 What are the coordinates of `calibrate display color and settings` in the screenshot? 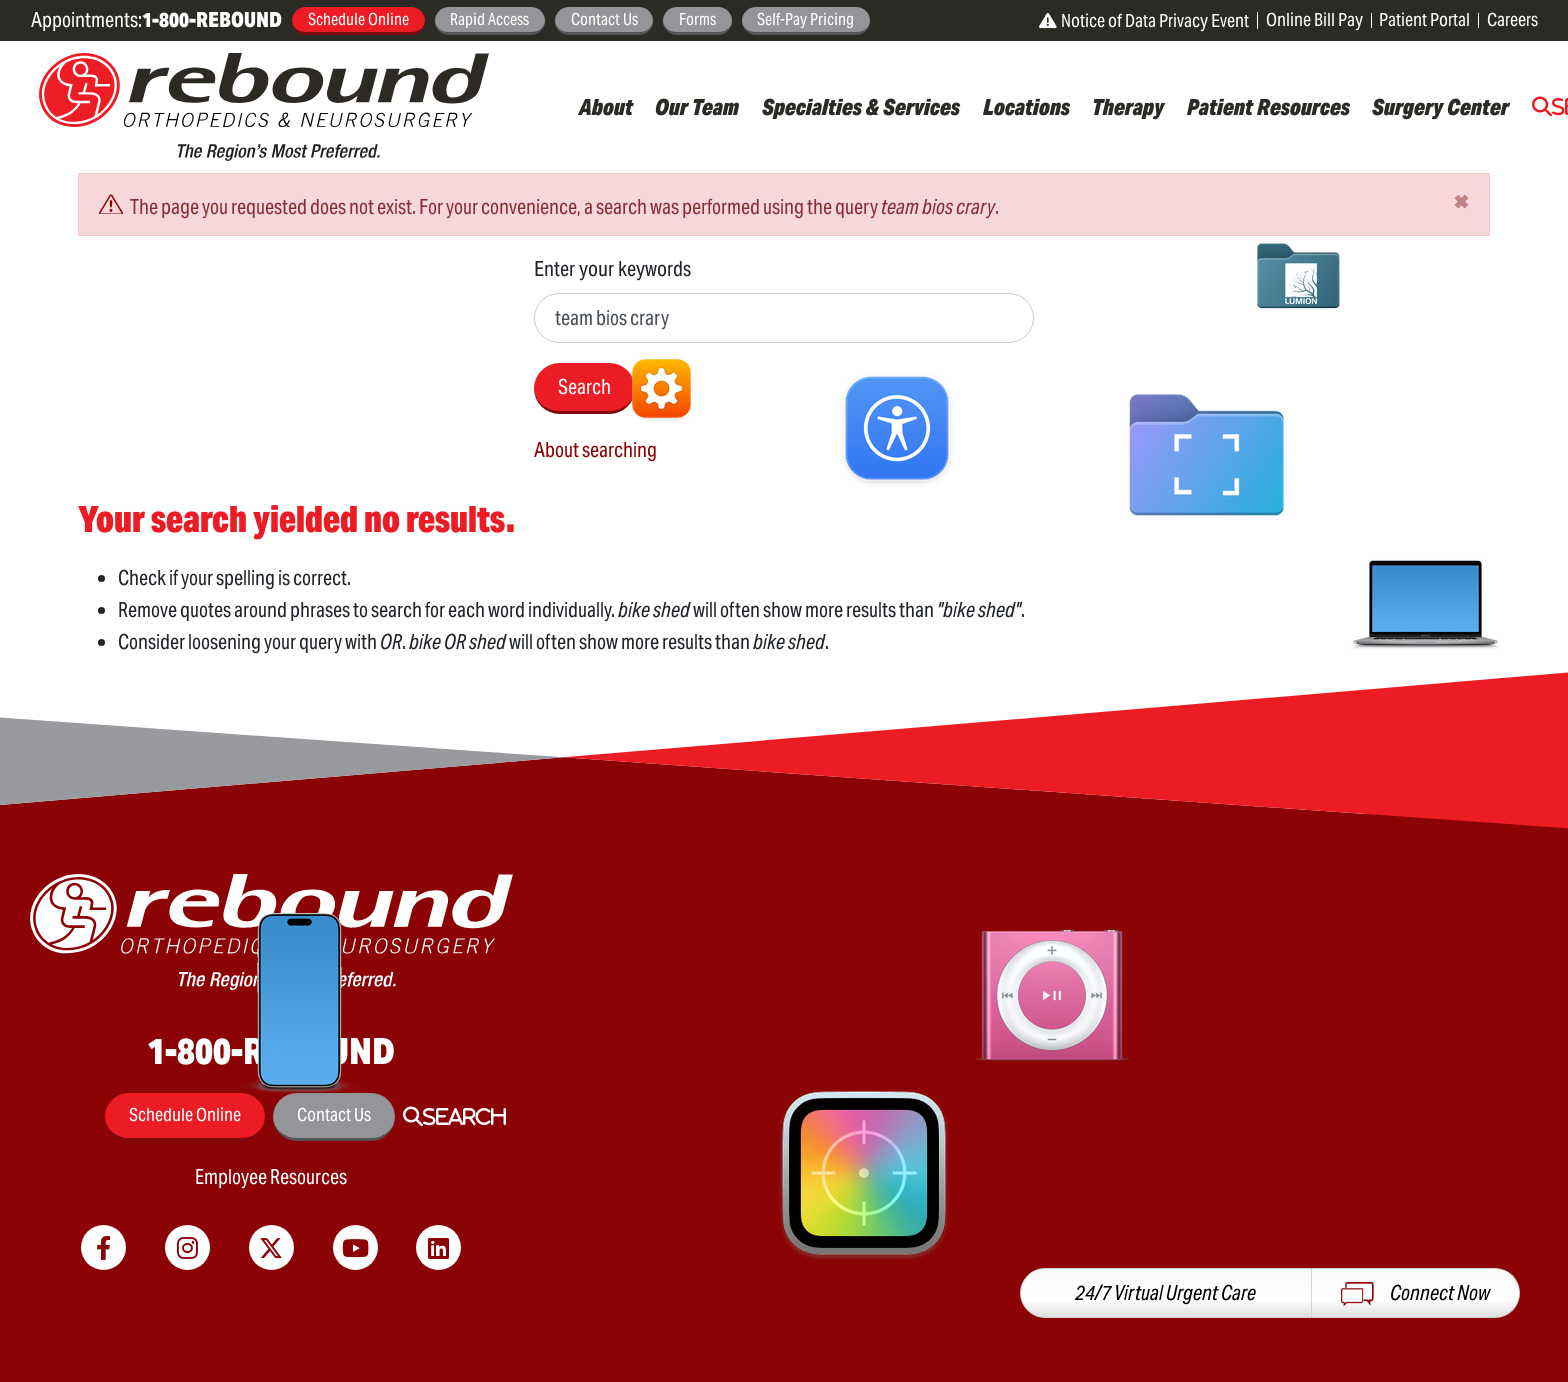 It's located at (864, 1173).